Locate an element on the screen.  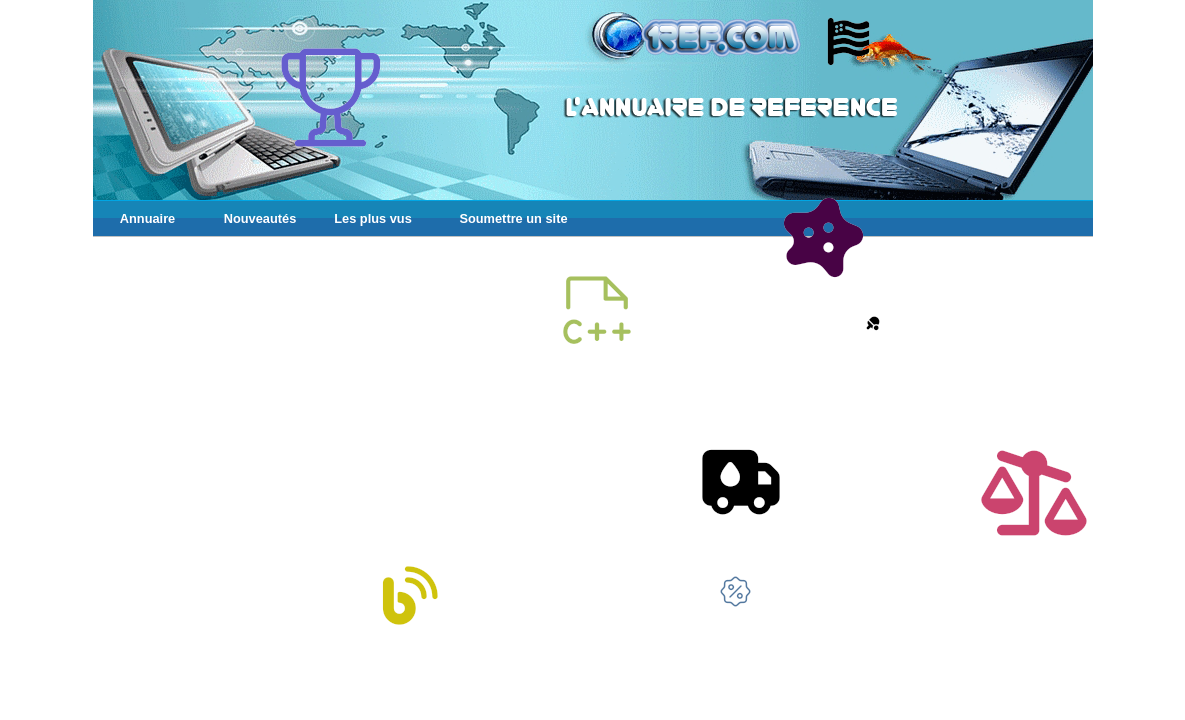
view available discounts or promotions is located at coordinates (735, 591).